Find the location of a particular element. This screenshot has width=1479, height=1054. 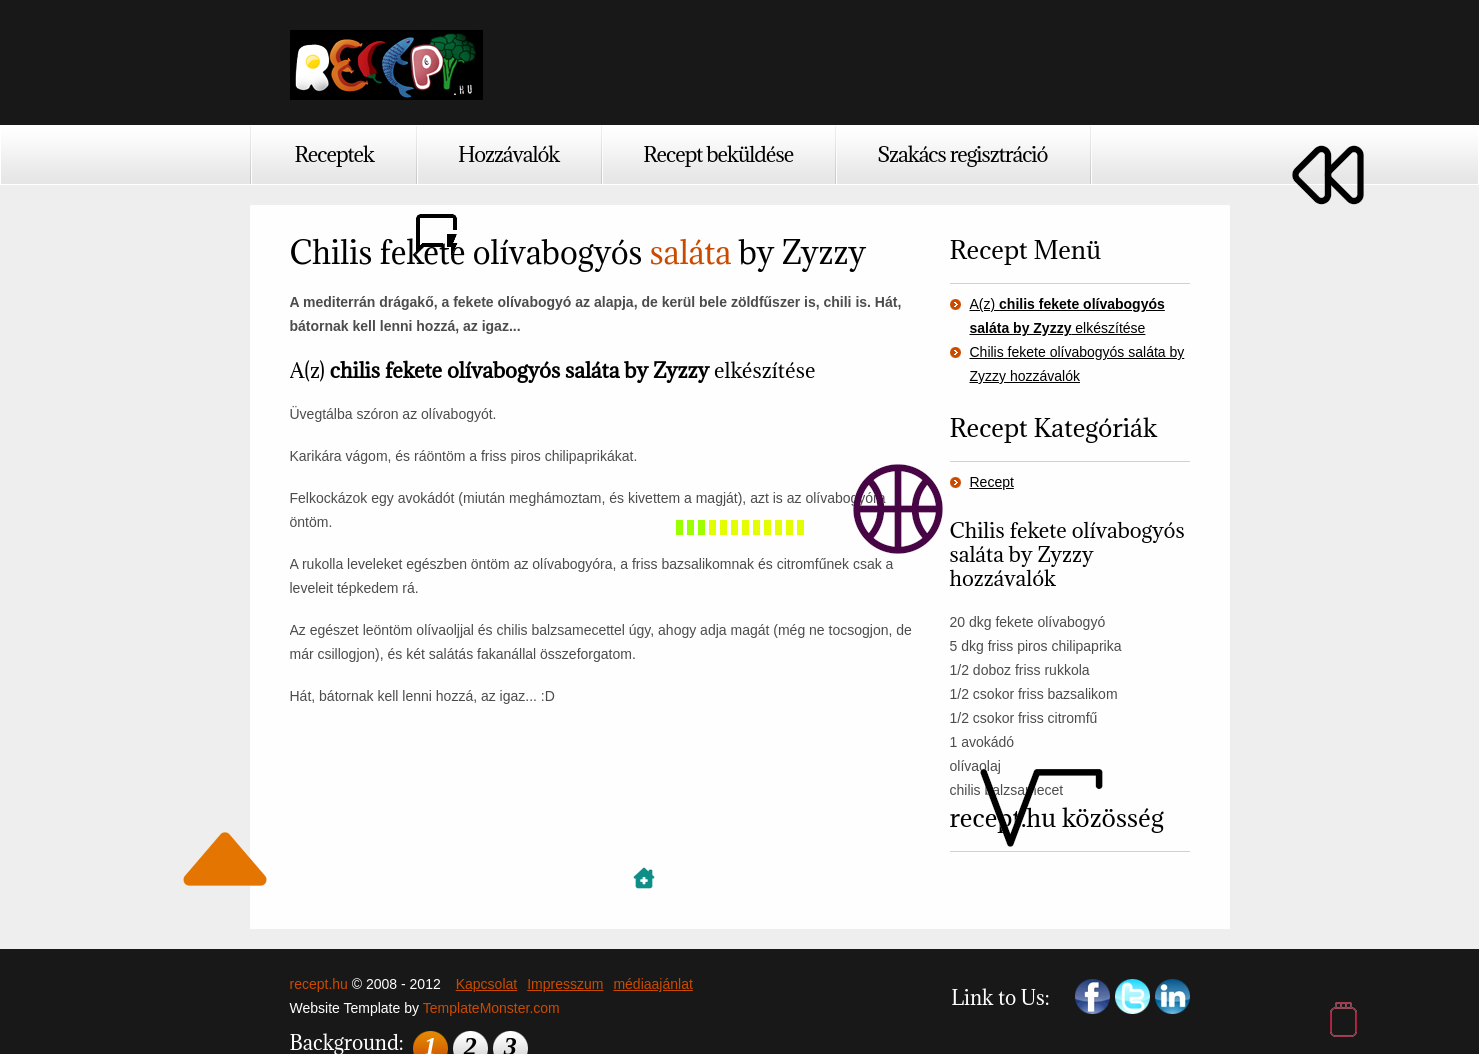

send a quick reply to a message is located at coordinates (436, 234).